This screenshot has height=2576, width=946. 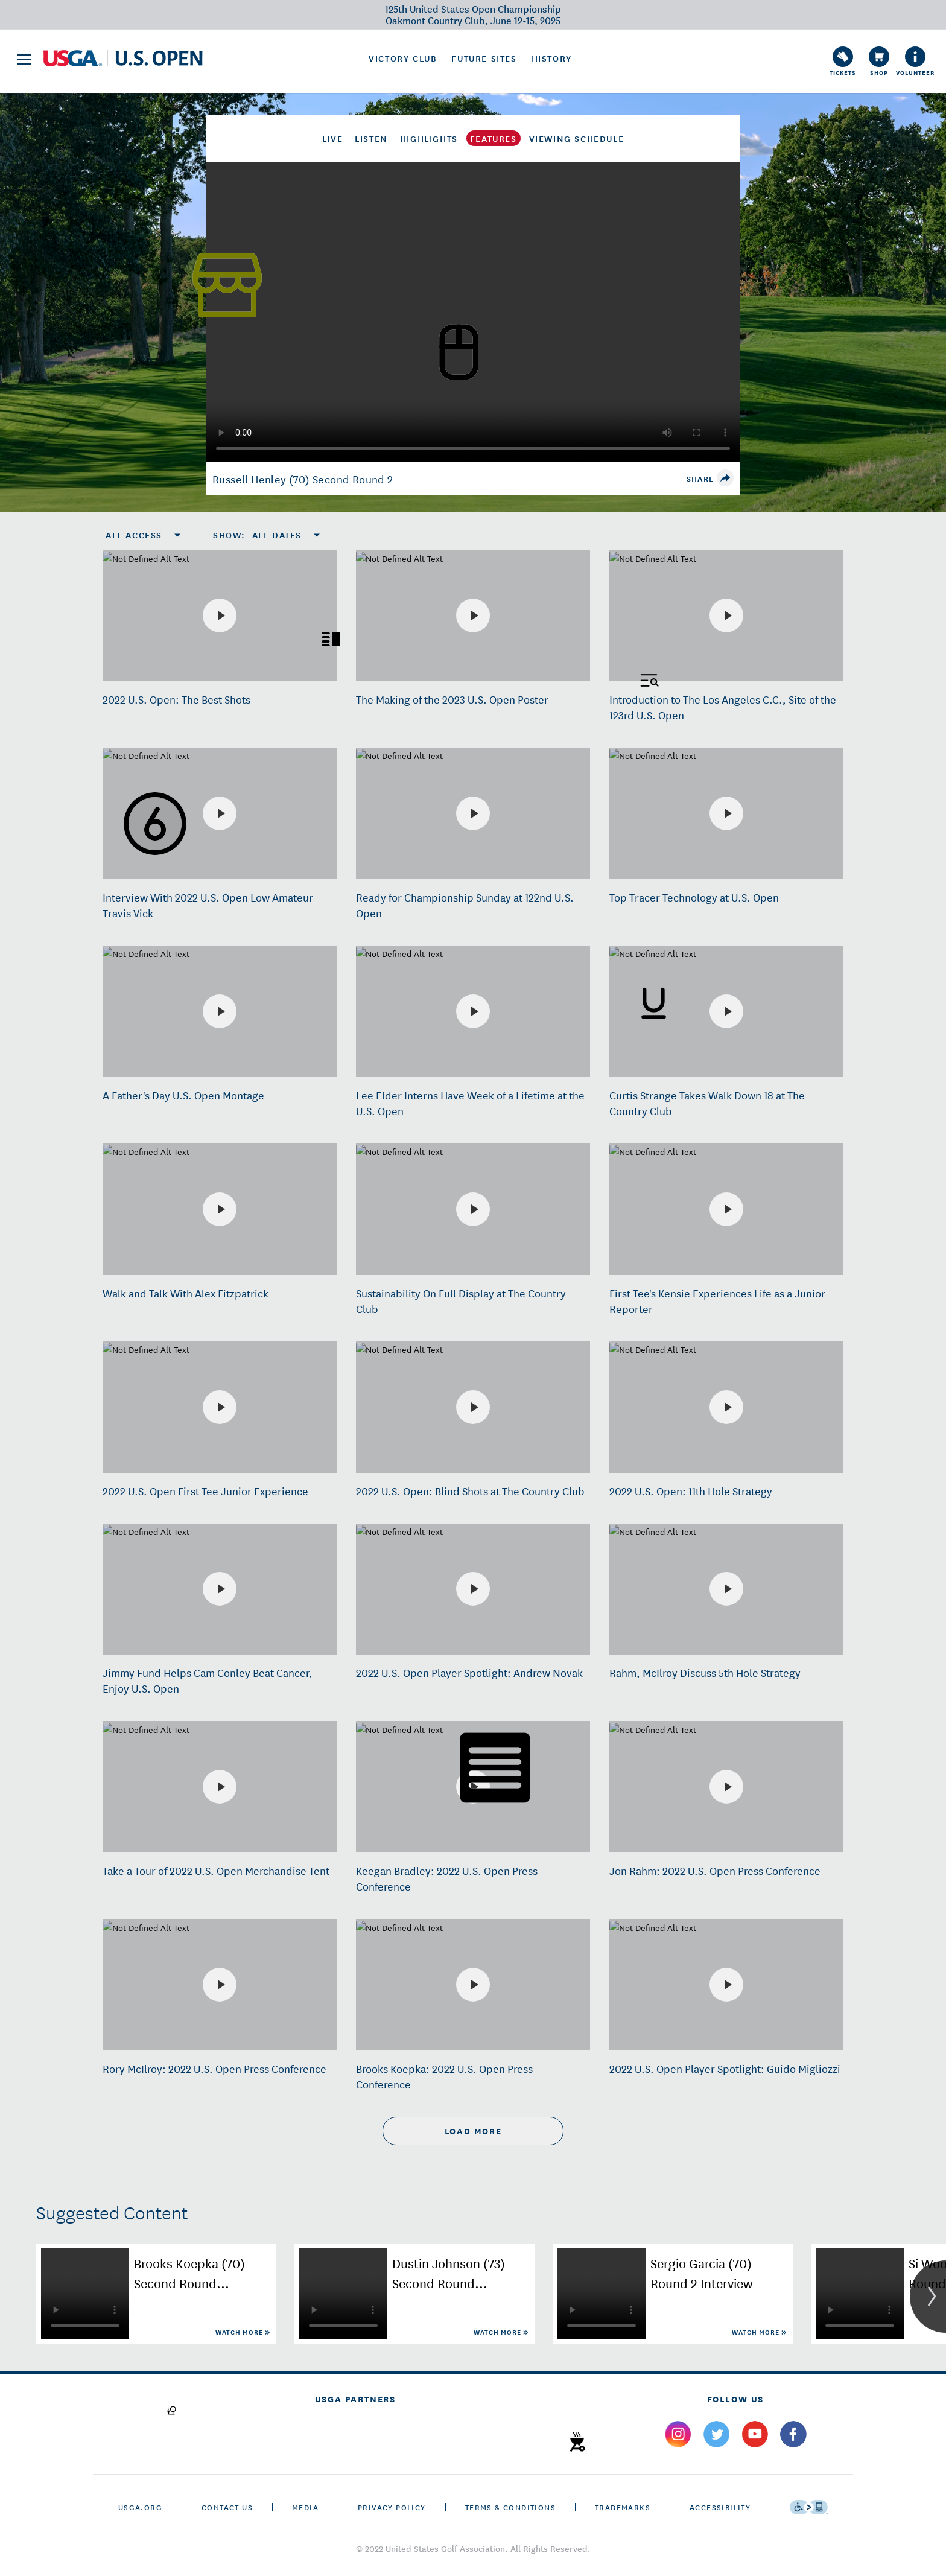 What do you see at coordinates (227, 285) in the screenshot?
I see `access the online store or marketplace` at bounding box center [227, 285].